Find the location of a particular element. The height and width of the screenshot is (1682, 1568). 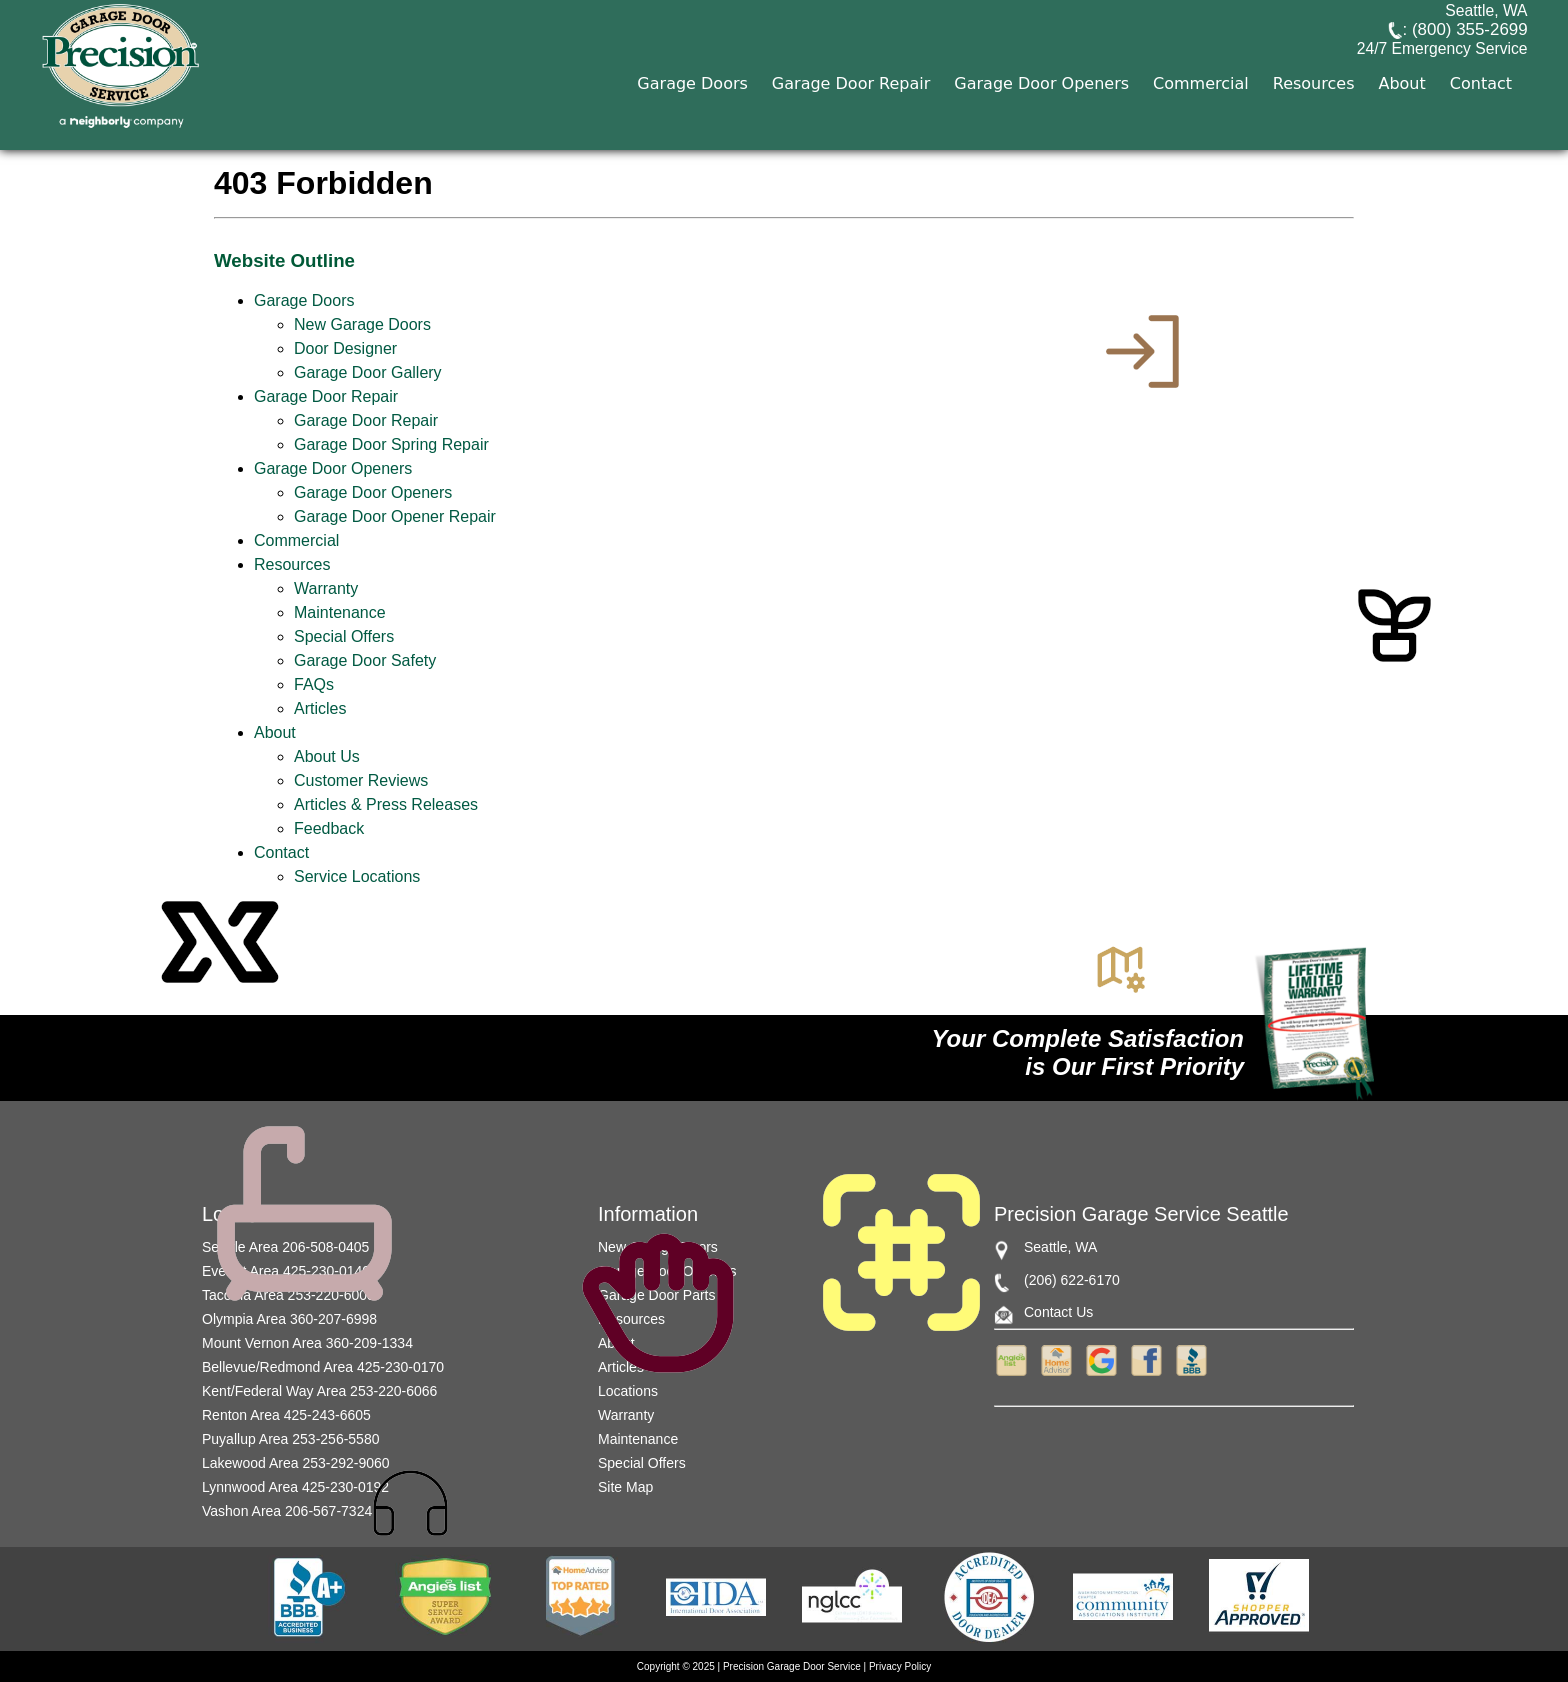

listen to audio or music is located at coordinates (410, 1507).